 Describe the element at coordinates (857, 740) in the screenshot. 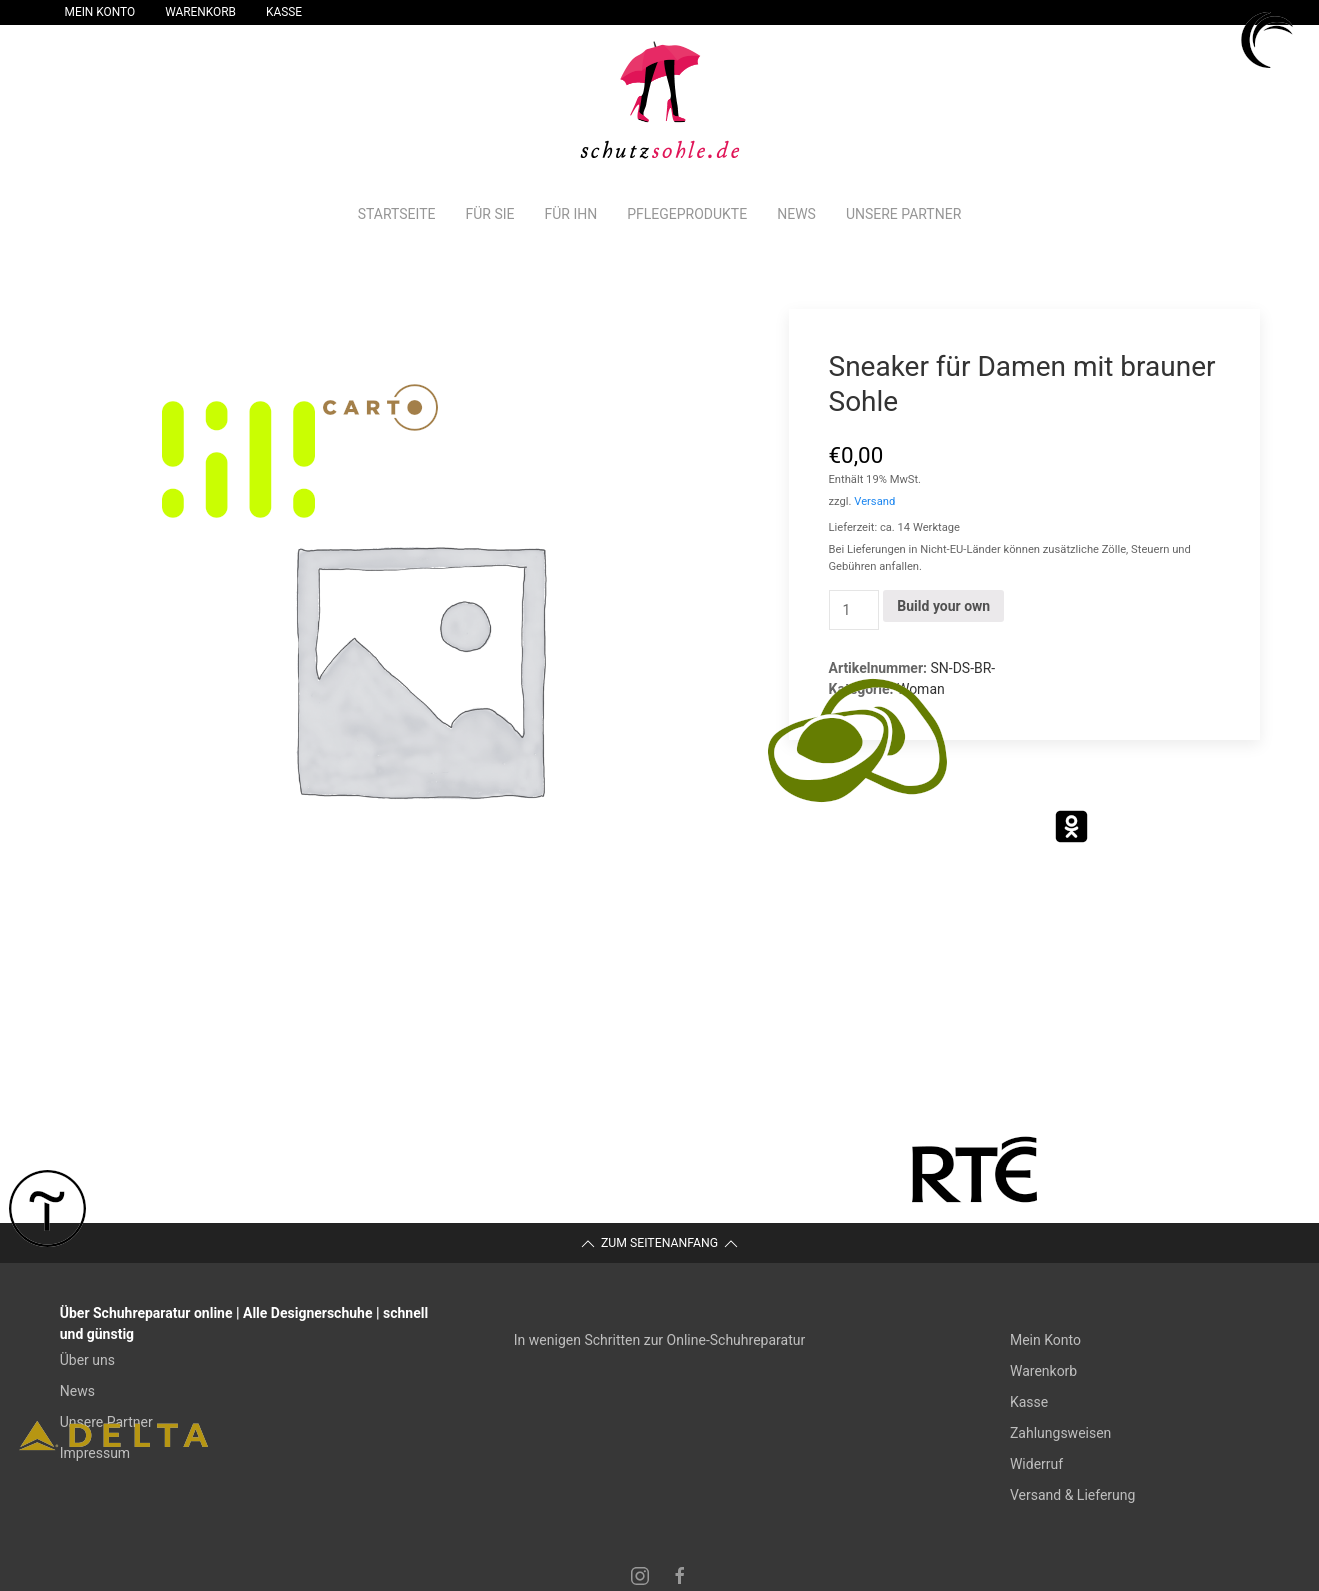

I see `ArangoDB database service logo` at that location.